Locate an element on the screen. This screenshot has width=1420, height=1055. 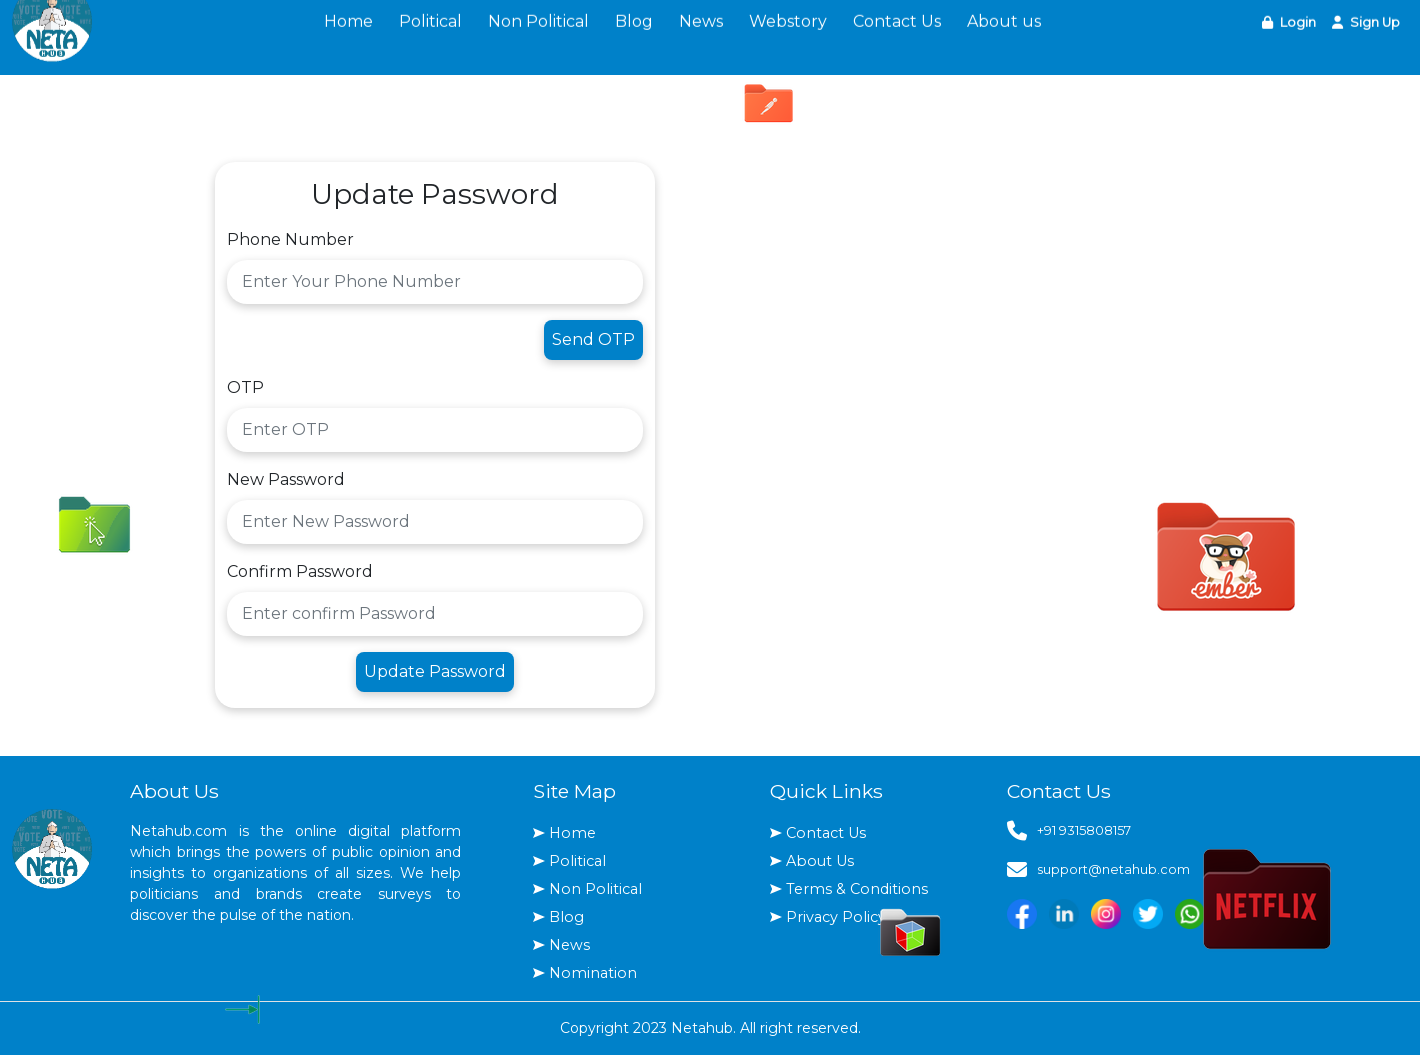
folder containing cursor or pointer assets is located at coordinates (94, 526).